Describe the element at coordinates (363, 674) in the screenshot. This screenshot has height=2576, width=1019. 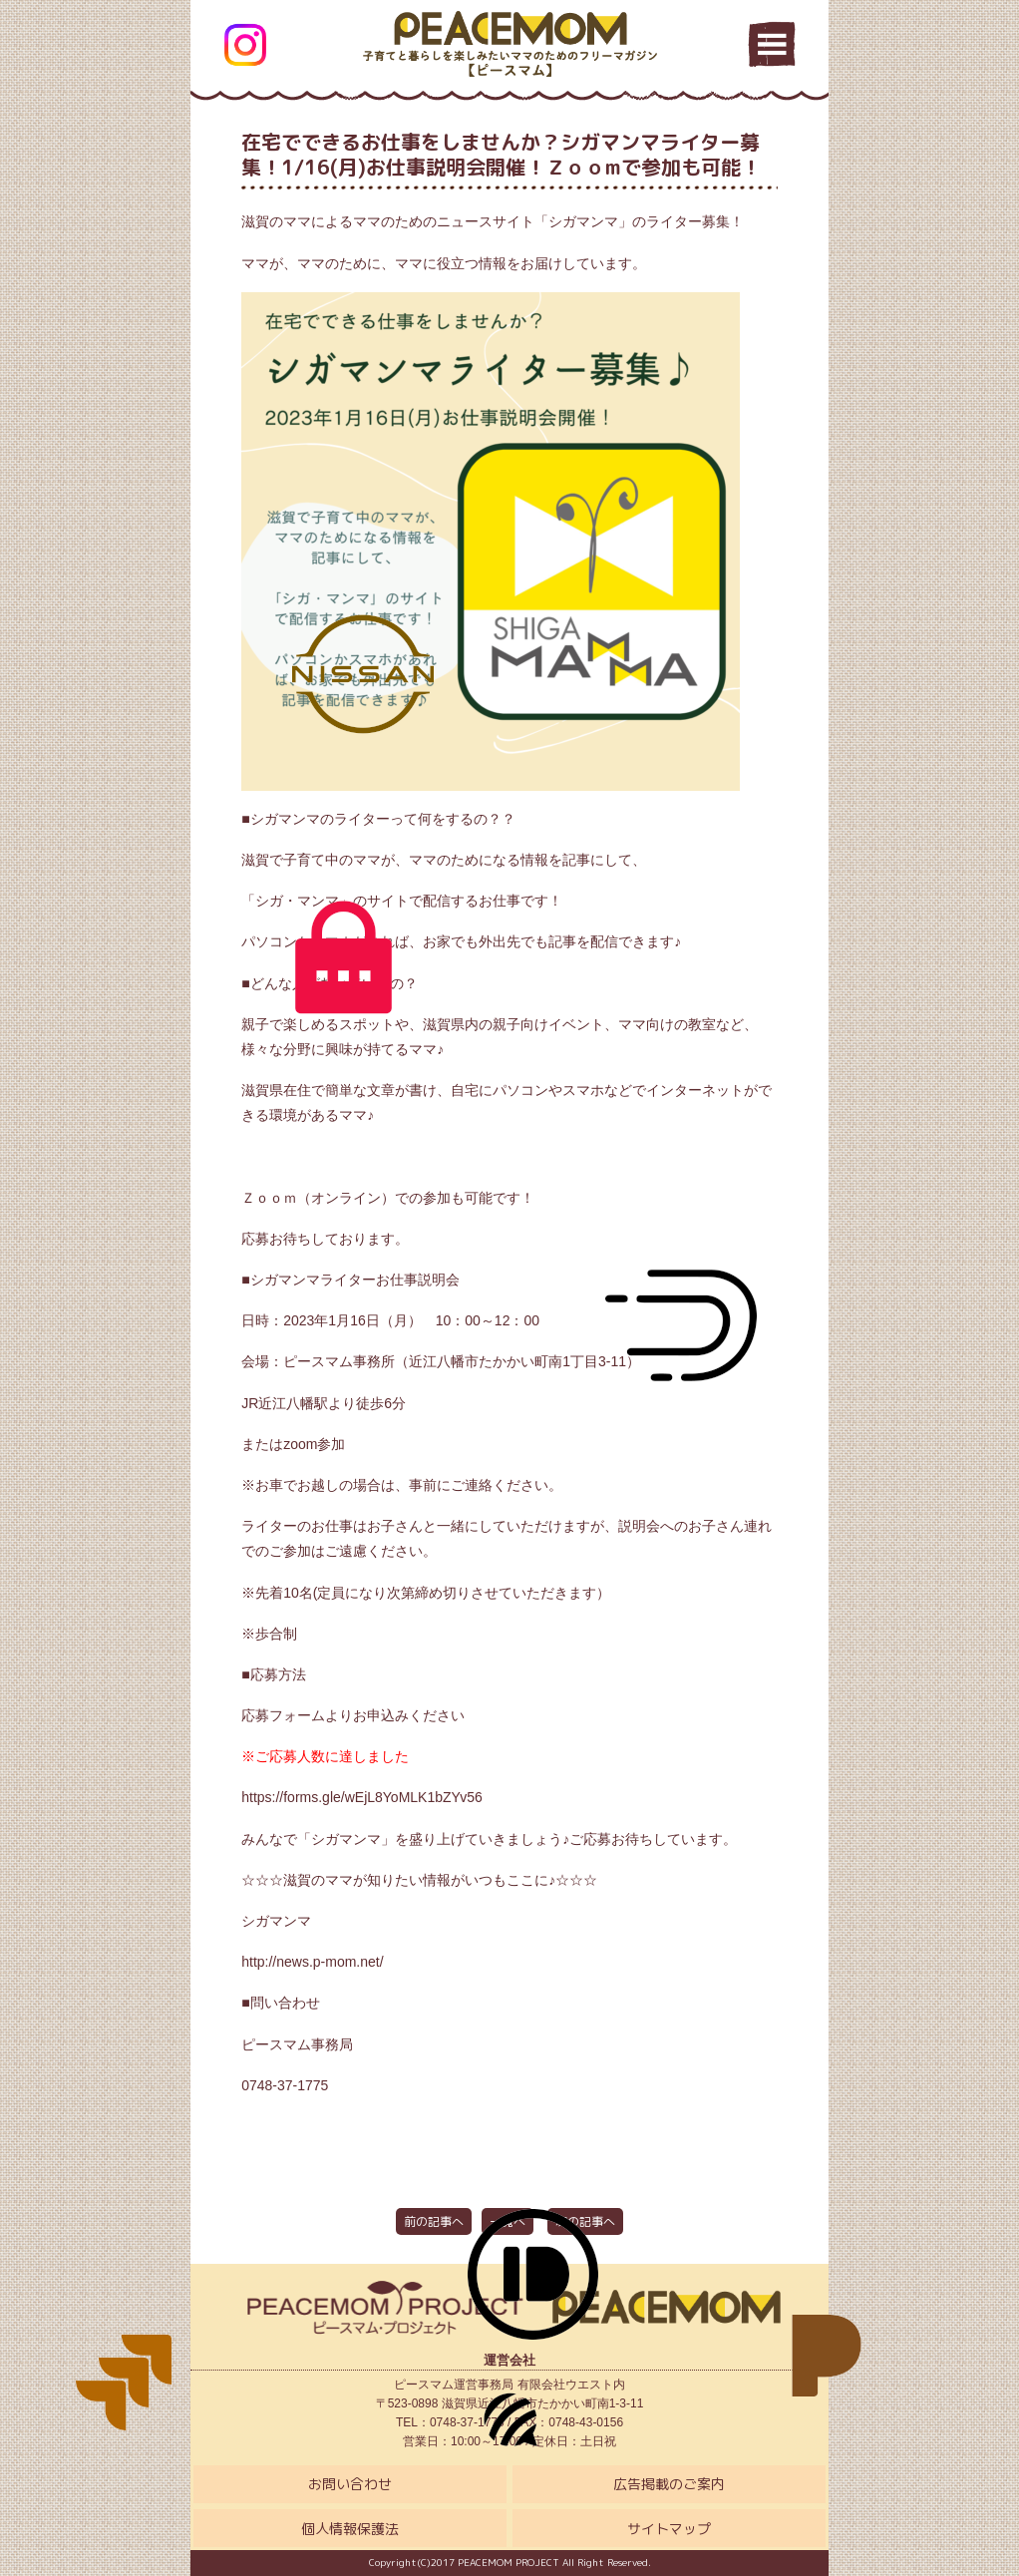
I see `nissan brand logo` at that location.